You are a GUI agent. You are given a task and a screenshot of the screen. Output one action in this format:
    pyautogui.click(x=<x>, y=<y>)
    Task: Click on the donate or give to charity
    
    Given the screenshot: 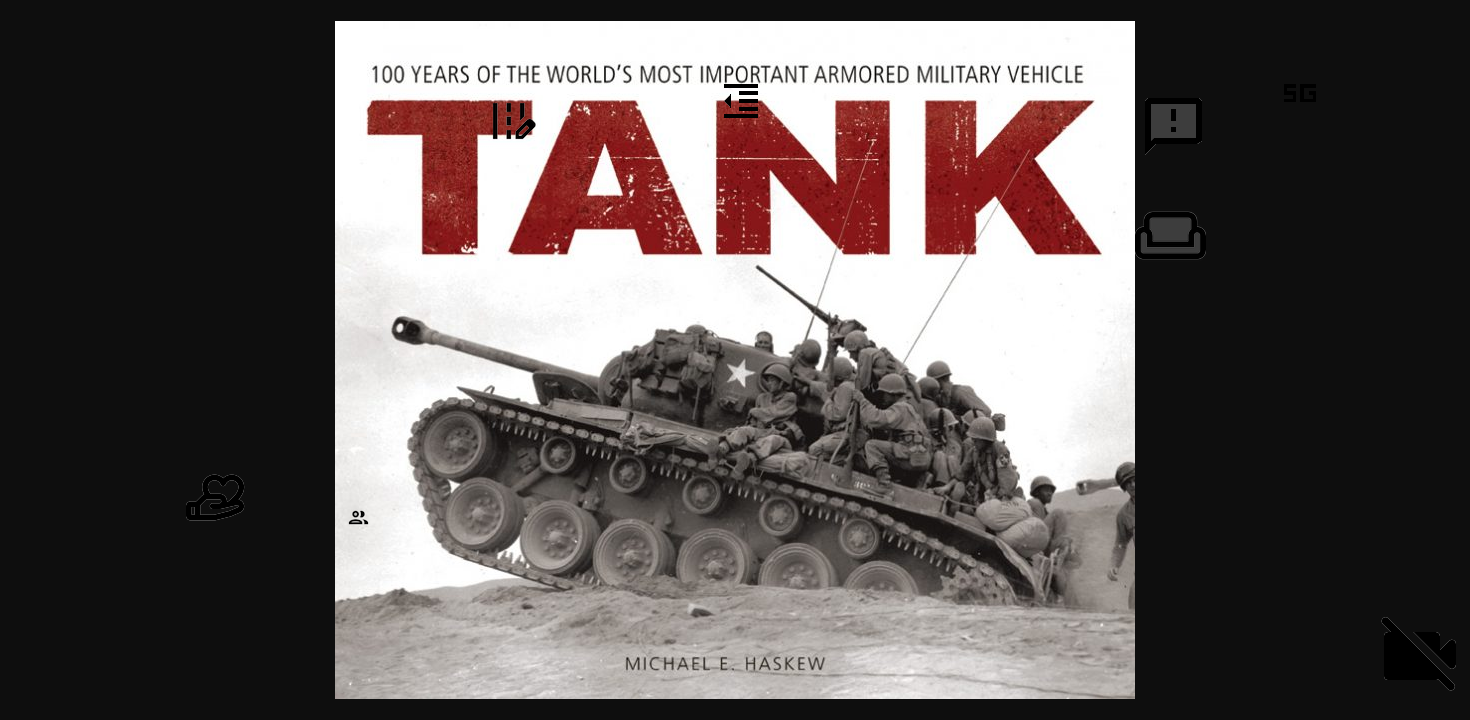 What is the action you would take?
    pyautogui.click(x=216, y=498)
    